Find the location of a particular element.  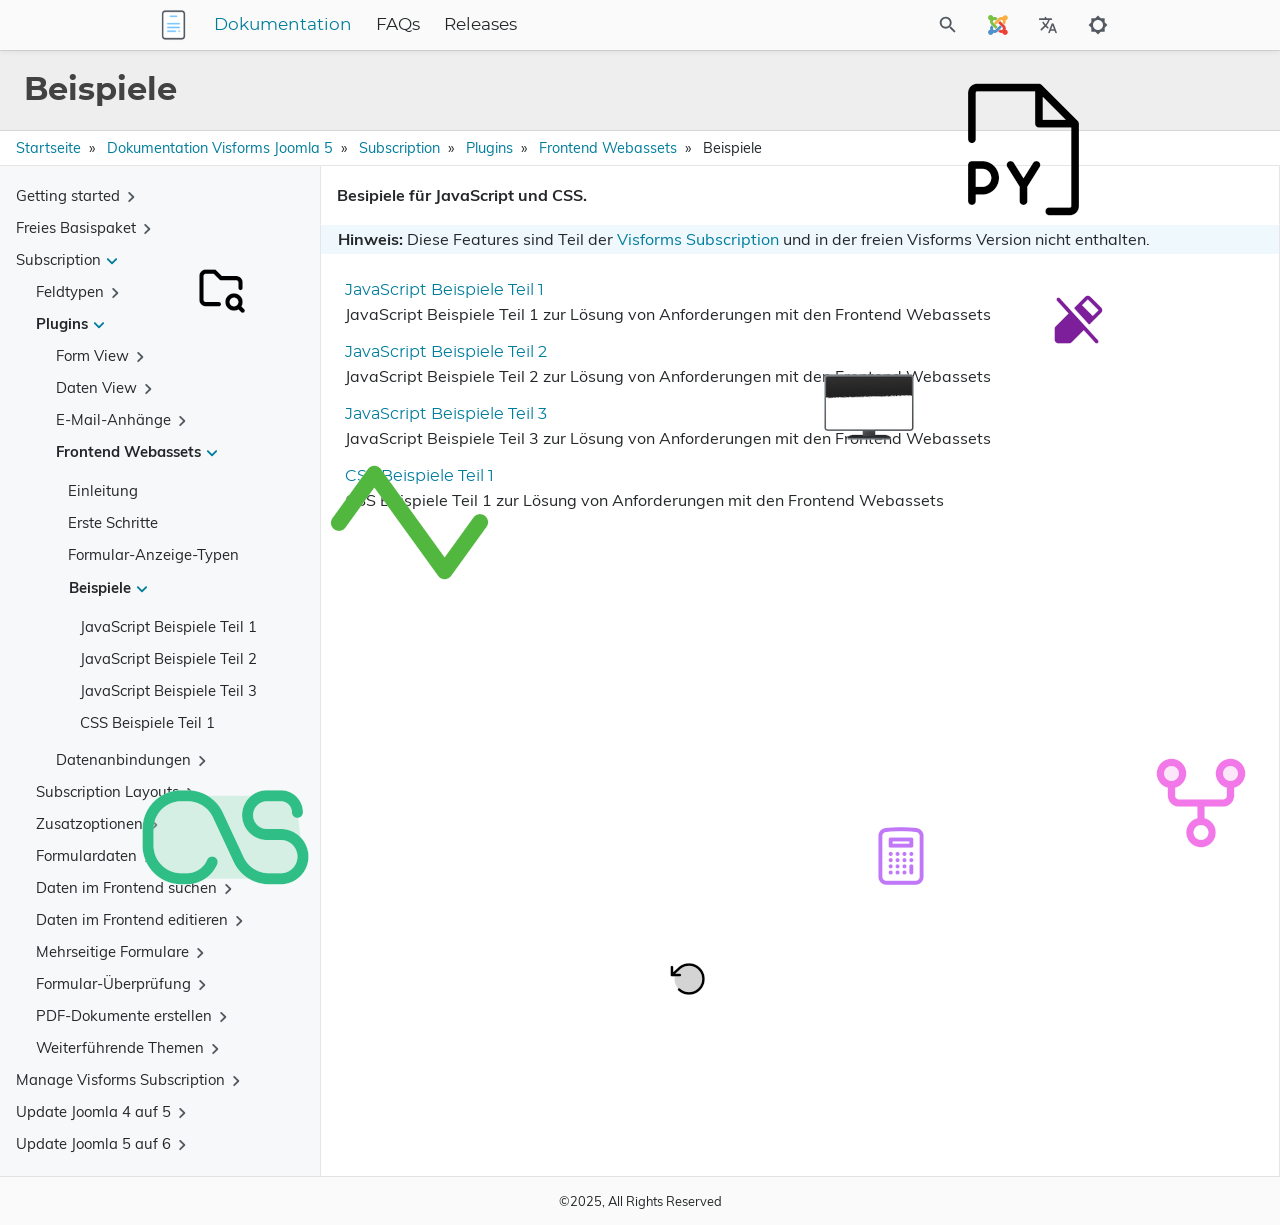

search within a folder is located at coordinates (221, 289).